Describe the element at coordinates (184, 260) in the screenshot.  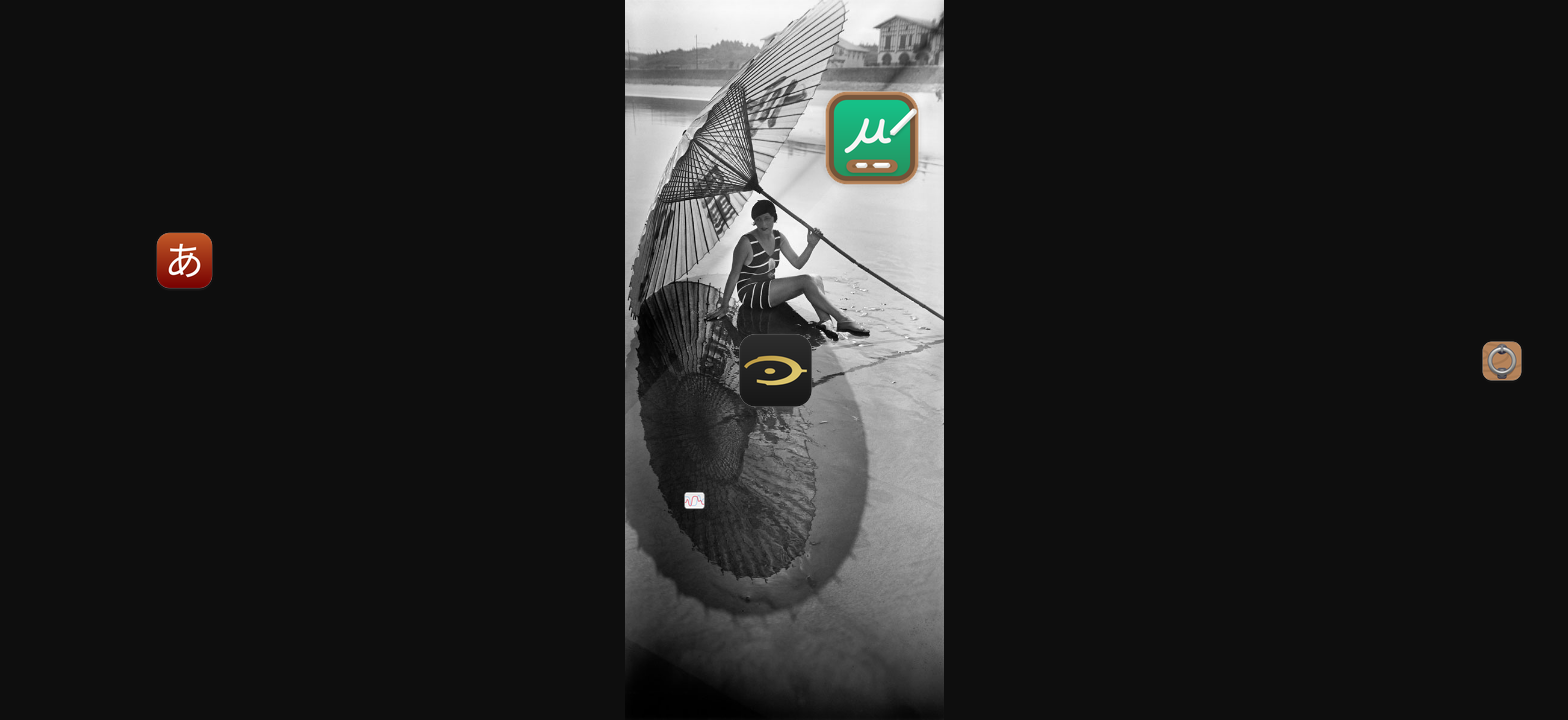
I see `open JapaChar app for learning Japanese characters` at that location.